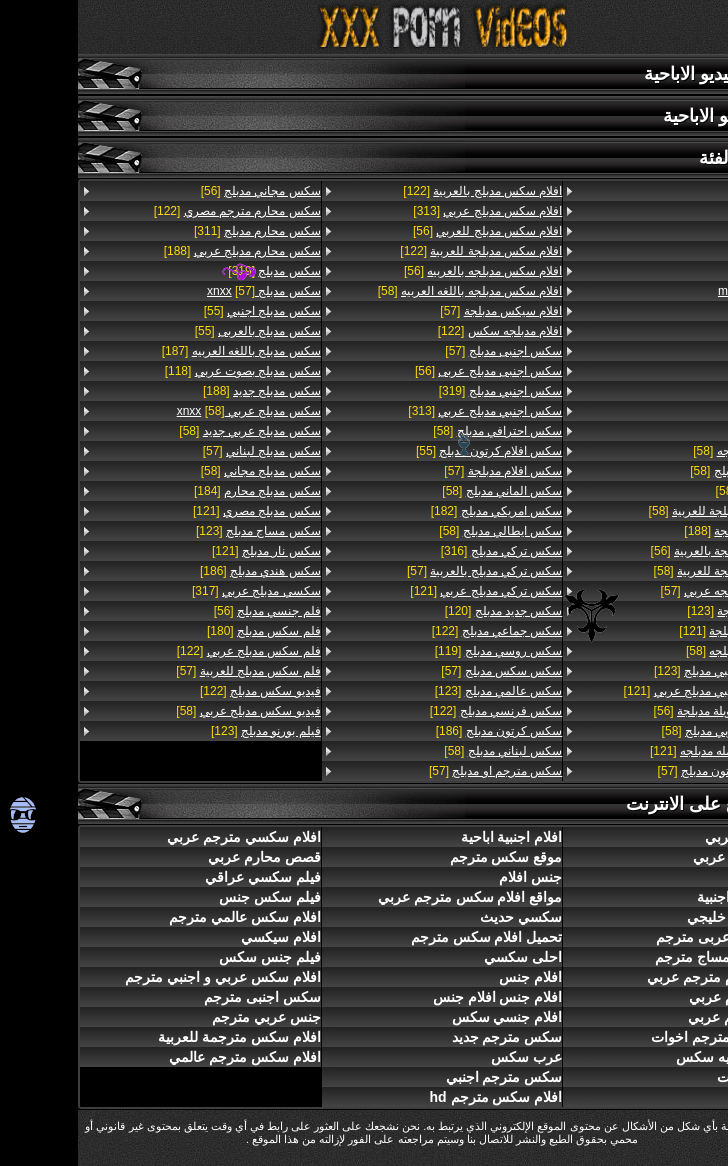 The width and height of the screenshot is (728, 1166). What do you see at coordinates (591, 615) in the screenshot?
I see `decorative fleur-de-lis or heraldic emblem` at bounding box center [591, 615].